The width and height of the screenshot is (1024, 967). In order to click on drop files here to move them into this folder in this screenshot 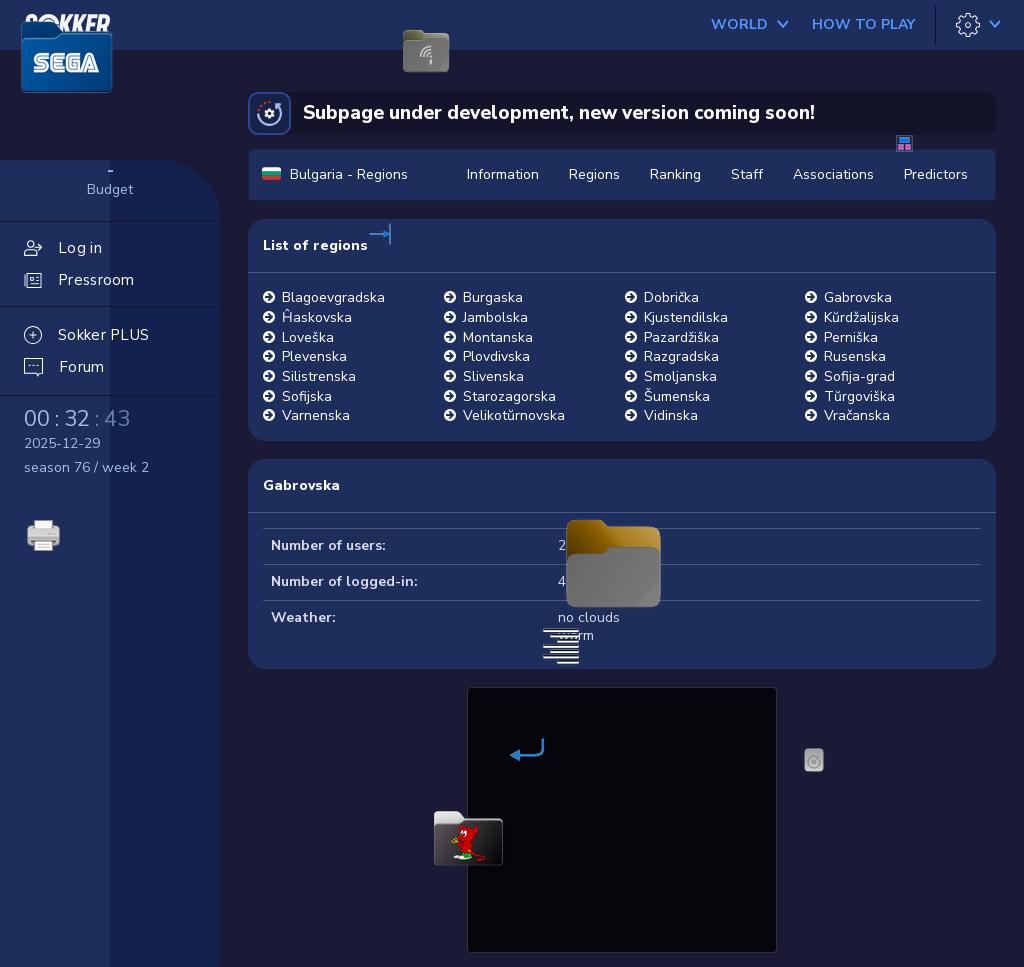, I will do `click(613, 563)`.